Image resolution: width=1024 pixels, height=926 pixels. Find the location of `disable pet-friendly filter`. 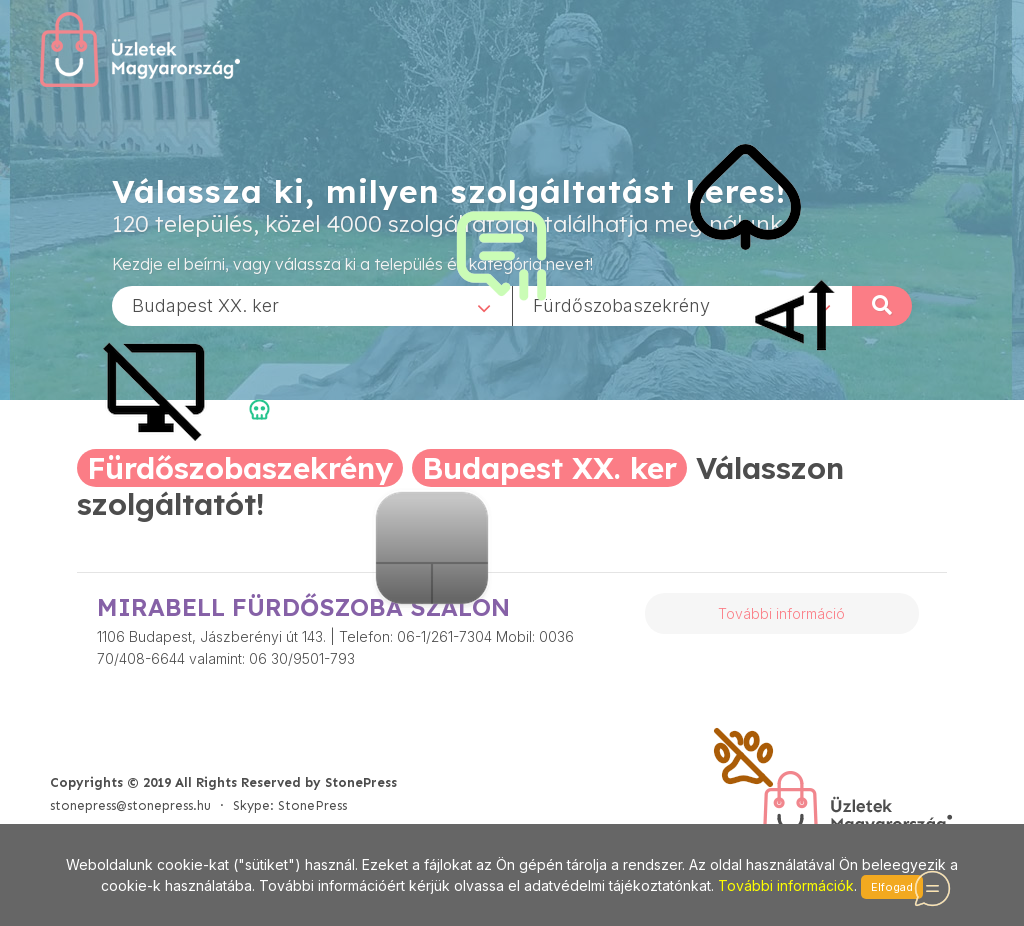

disable pet-friendly filter is located at coordinates (743, 757).